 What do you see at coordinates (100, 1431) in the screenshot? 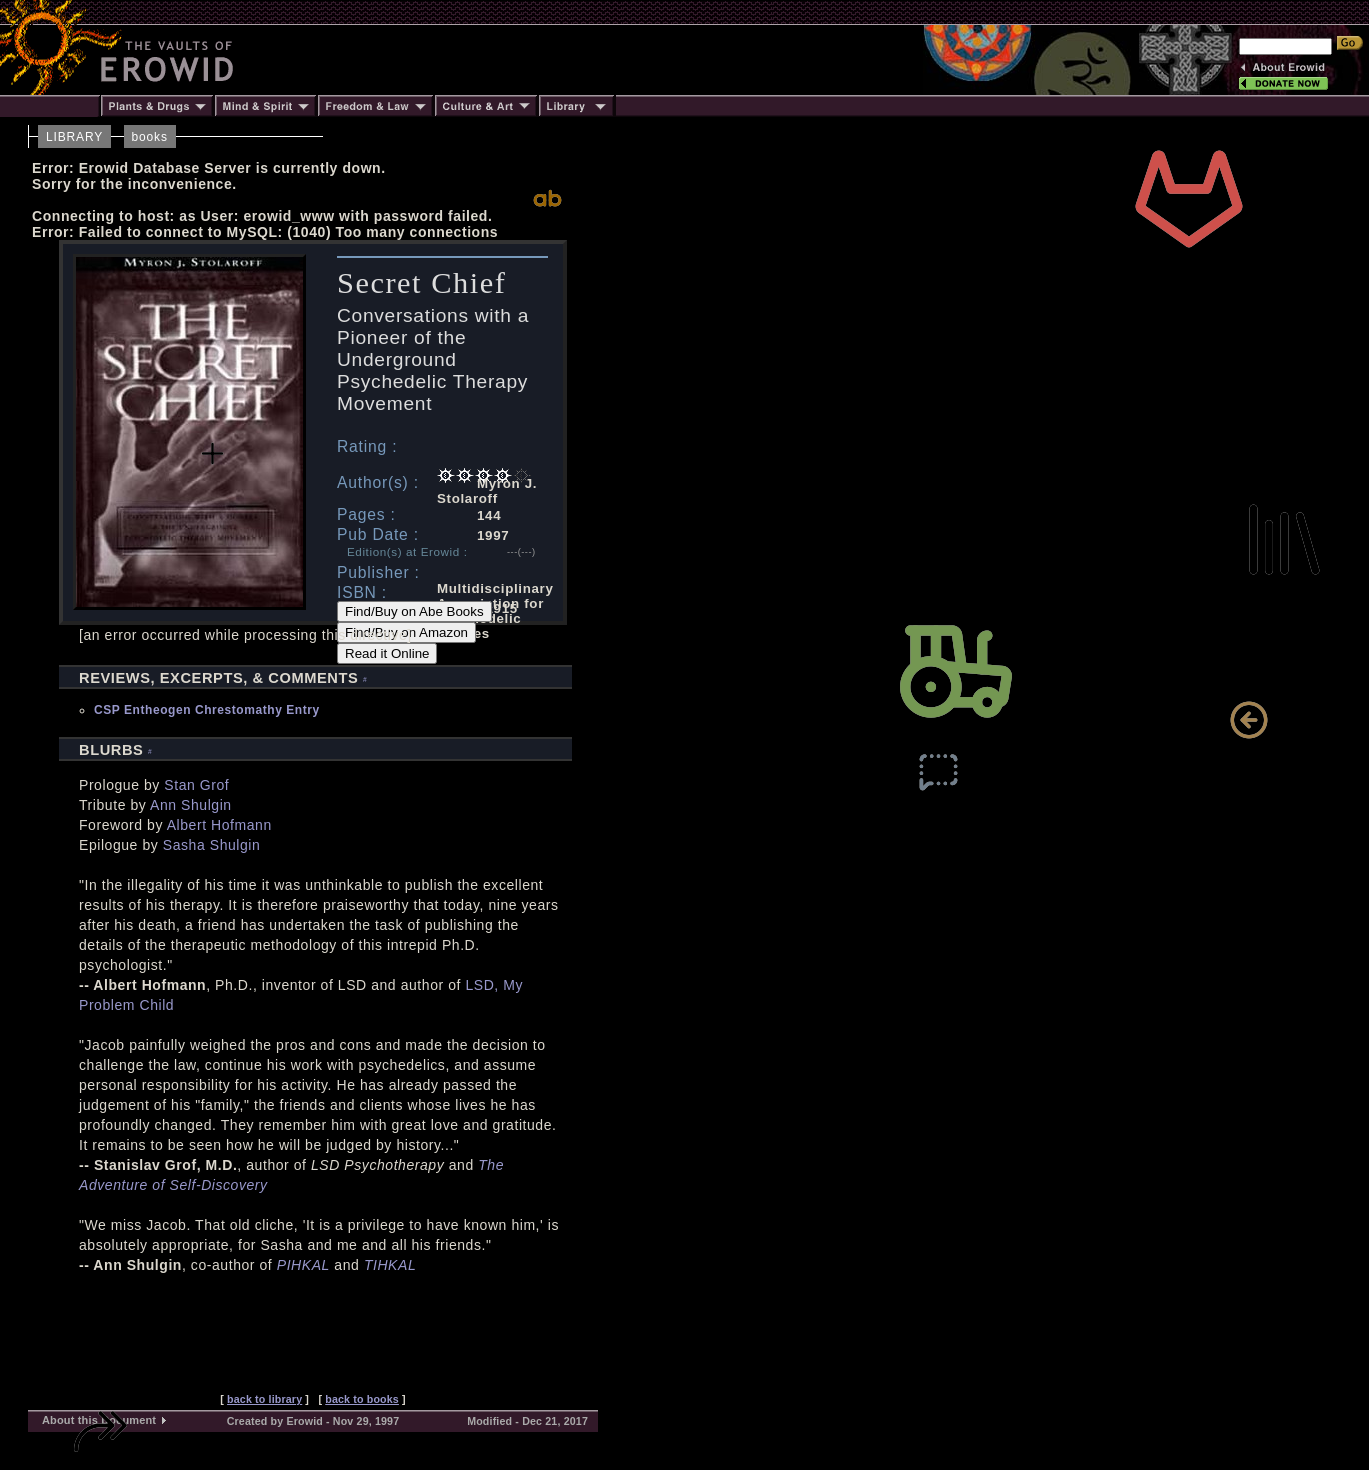
I see `forward message or content to multiple recipients` at bounding box center [100, 1431].